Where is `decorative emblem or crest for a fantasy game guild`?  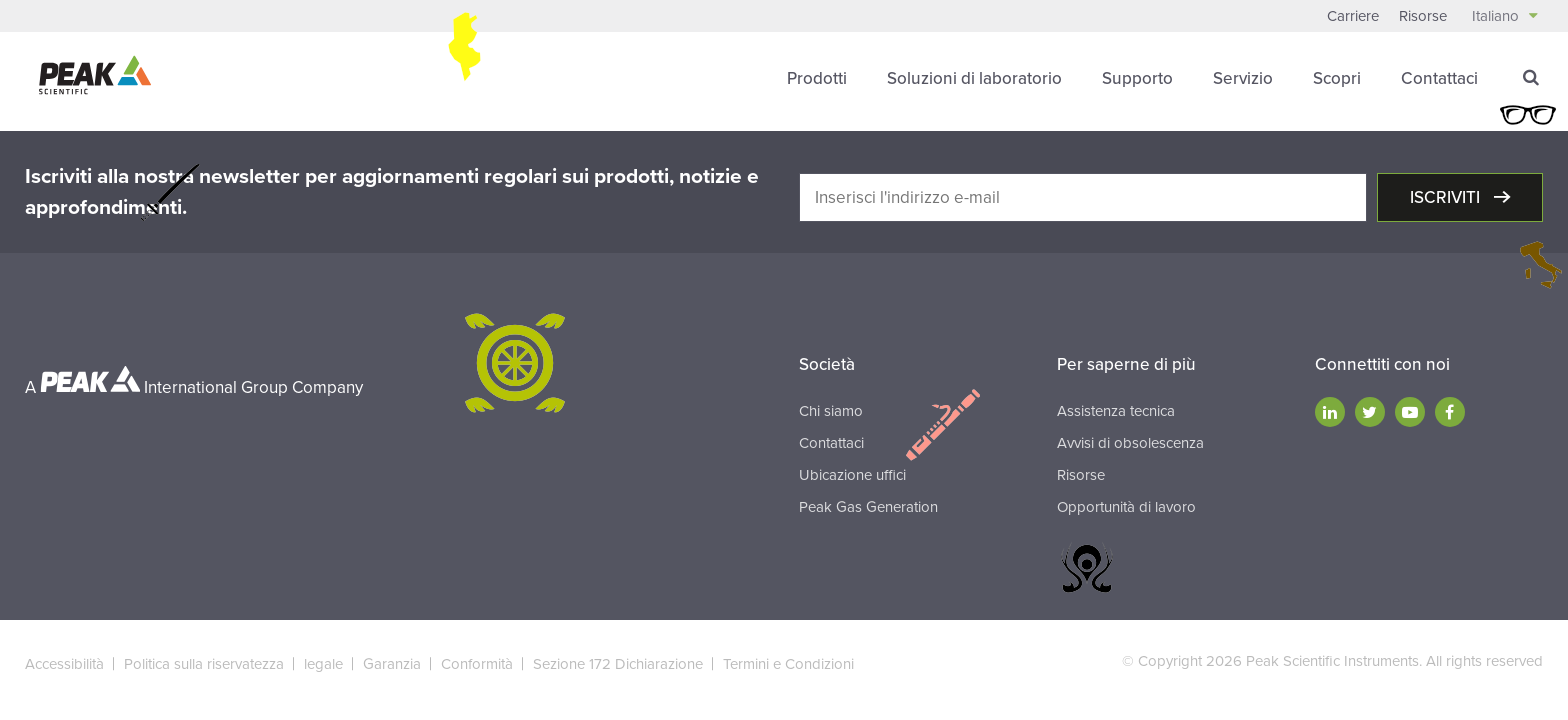
decorative emblem or crest for a fantasy game guild is located at coordinates (1087, 567).